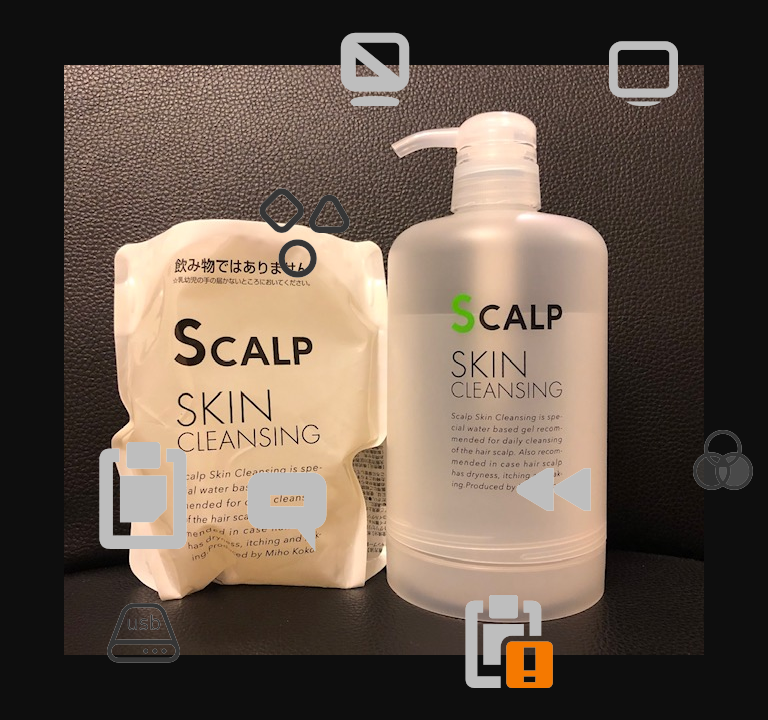 The width and height of the screenshot is (768, 720). What do you see at coordinates (304, 233) in the screenshot?
I see `access symbols and special characters` at bounding box center [304, 233].